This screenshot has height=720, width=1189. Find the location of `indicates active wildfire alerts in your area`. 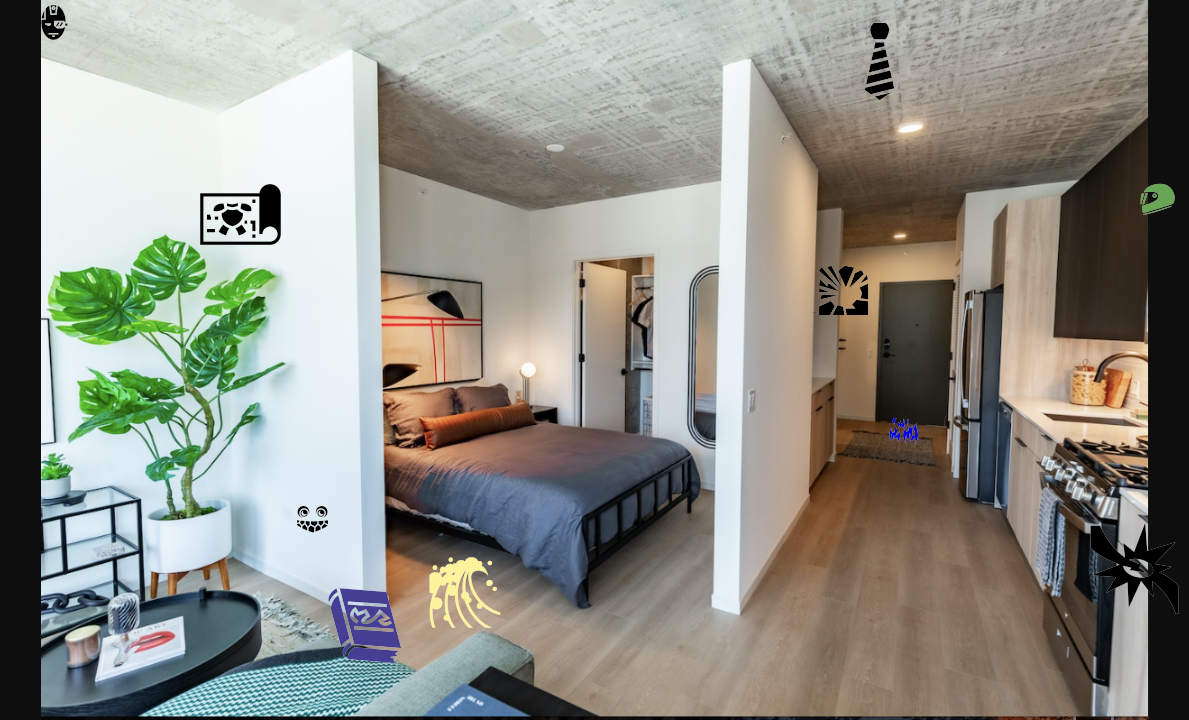

indicates active wildfire alerts in your area is located at coordinates (903, 432).